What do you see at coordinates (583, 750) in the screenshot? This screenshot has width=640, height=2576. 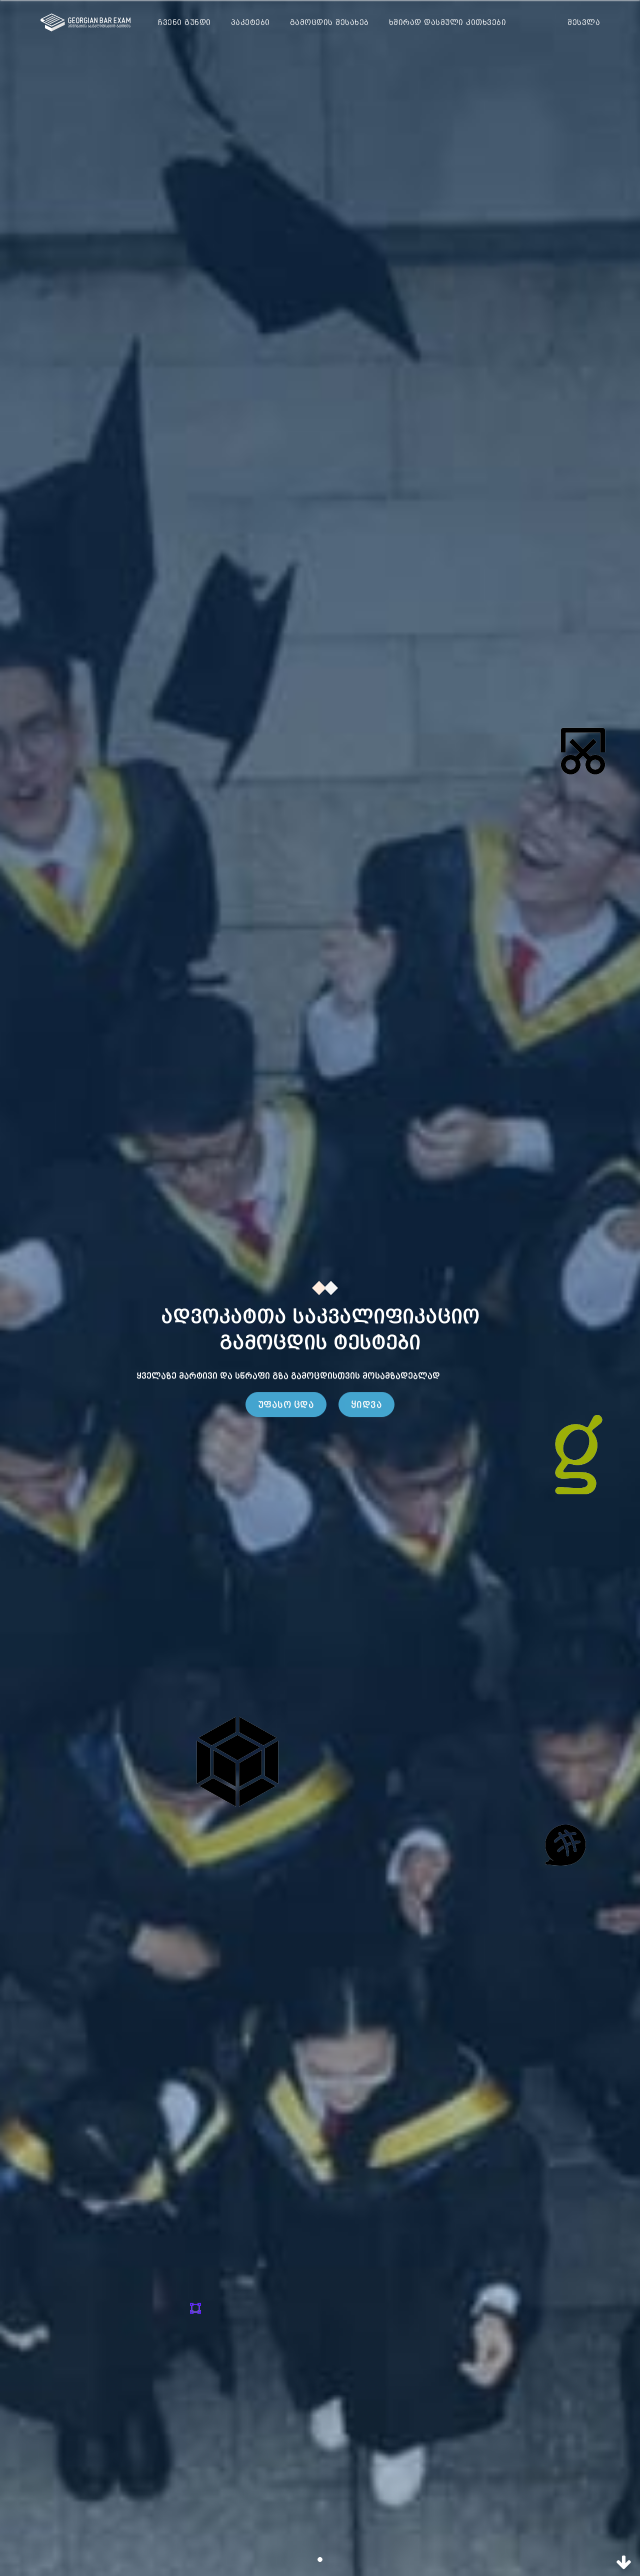 I see `capture a screenshot` at bounding box center [583, 750].